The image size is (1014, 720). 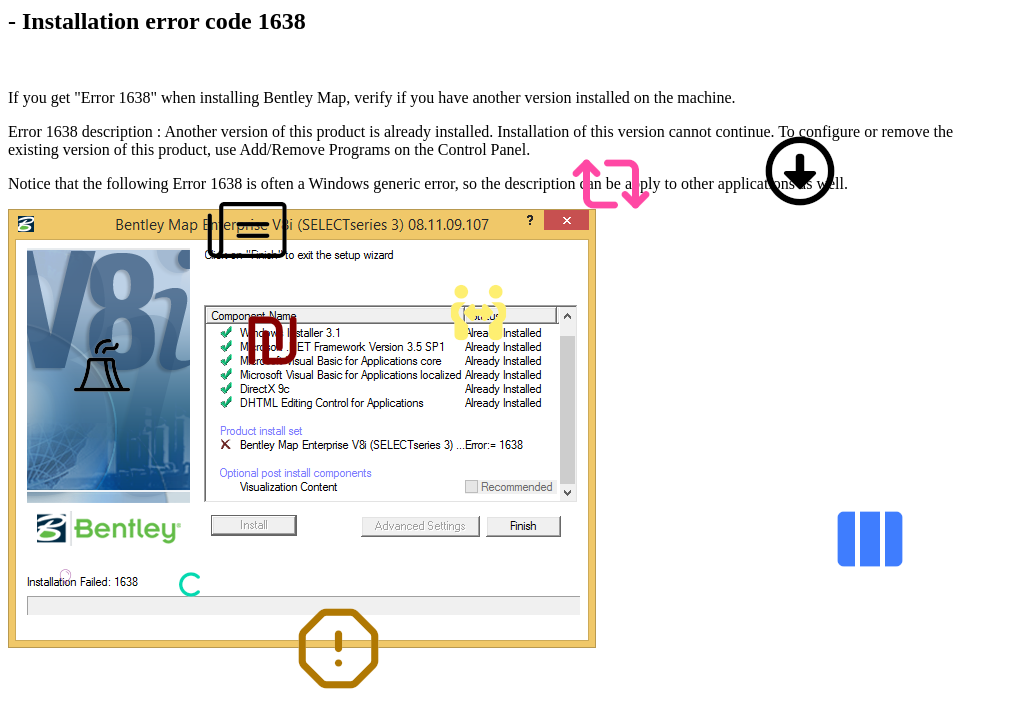 What do you see at coordinates (870, 539) in the screenshot?
I see `switch to column view layout` at bounding box center [870, 539].